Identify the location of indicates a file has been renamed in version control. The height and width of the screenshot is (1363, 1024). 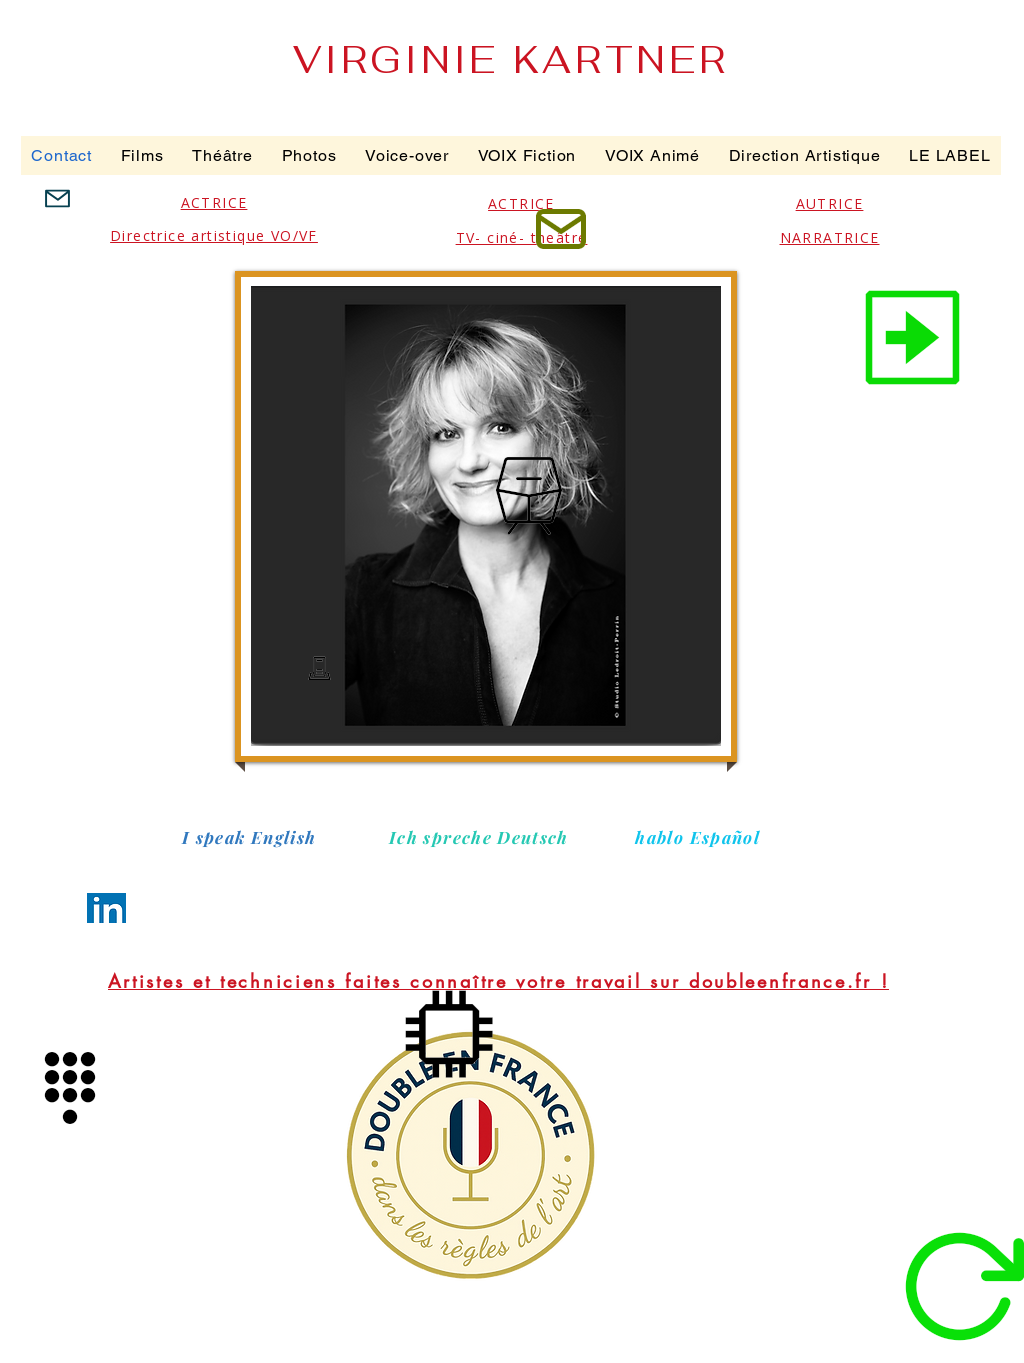
(912, 337).